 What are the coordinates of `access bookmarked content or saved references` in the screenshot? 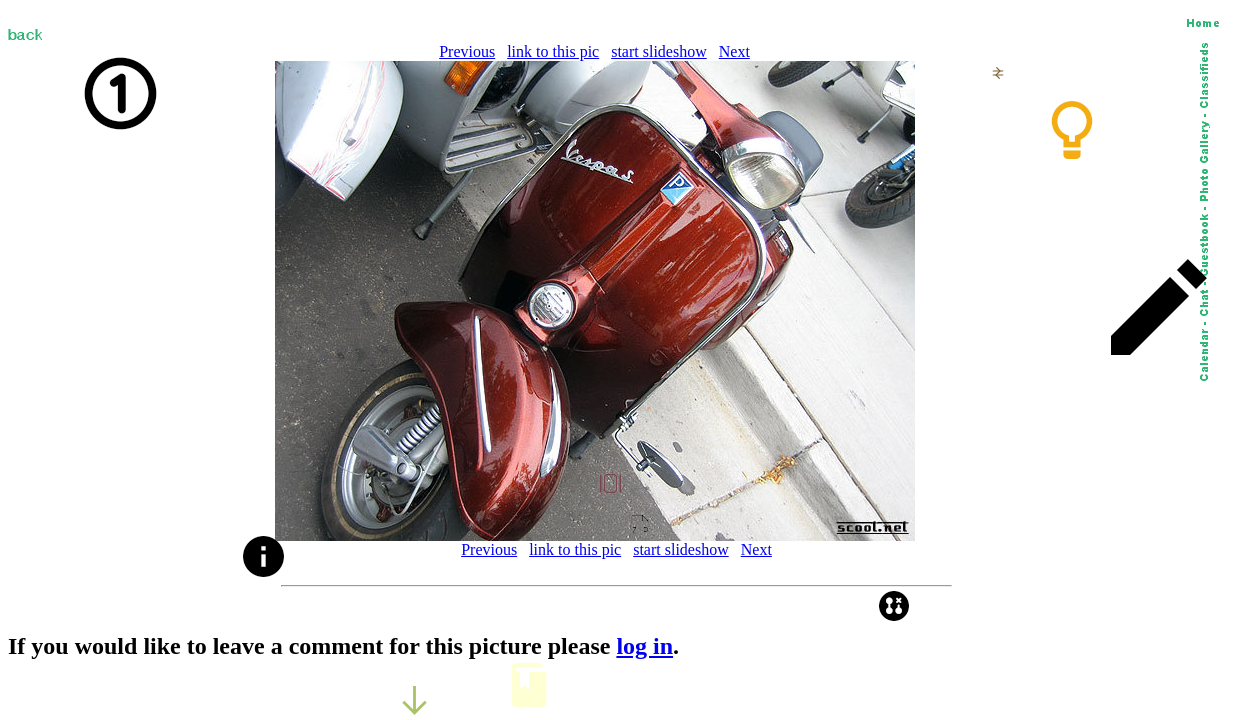 It's located at (529, 685).